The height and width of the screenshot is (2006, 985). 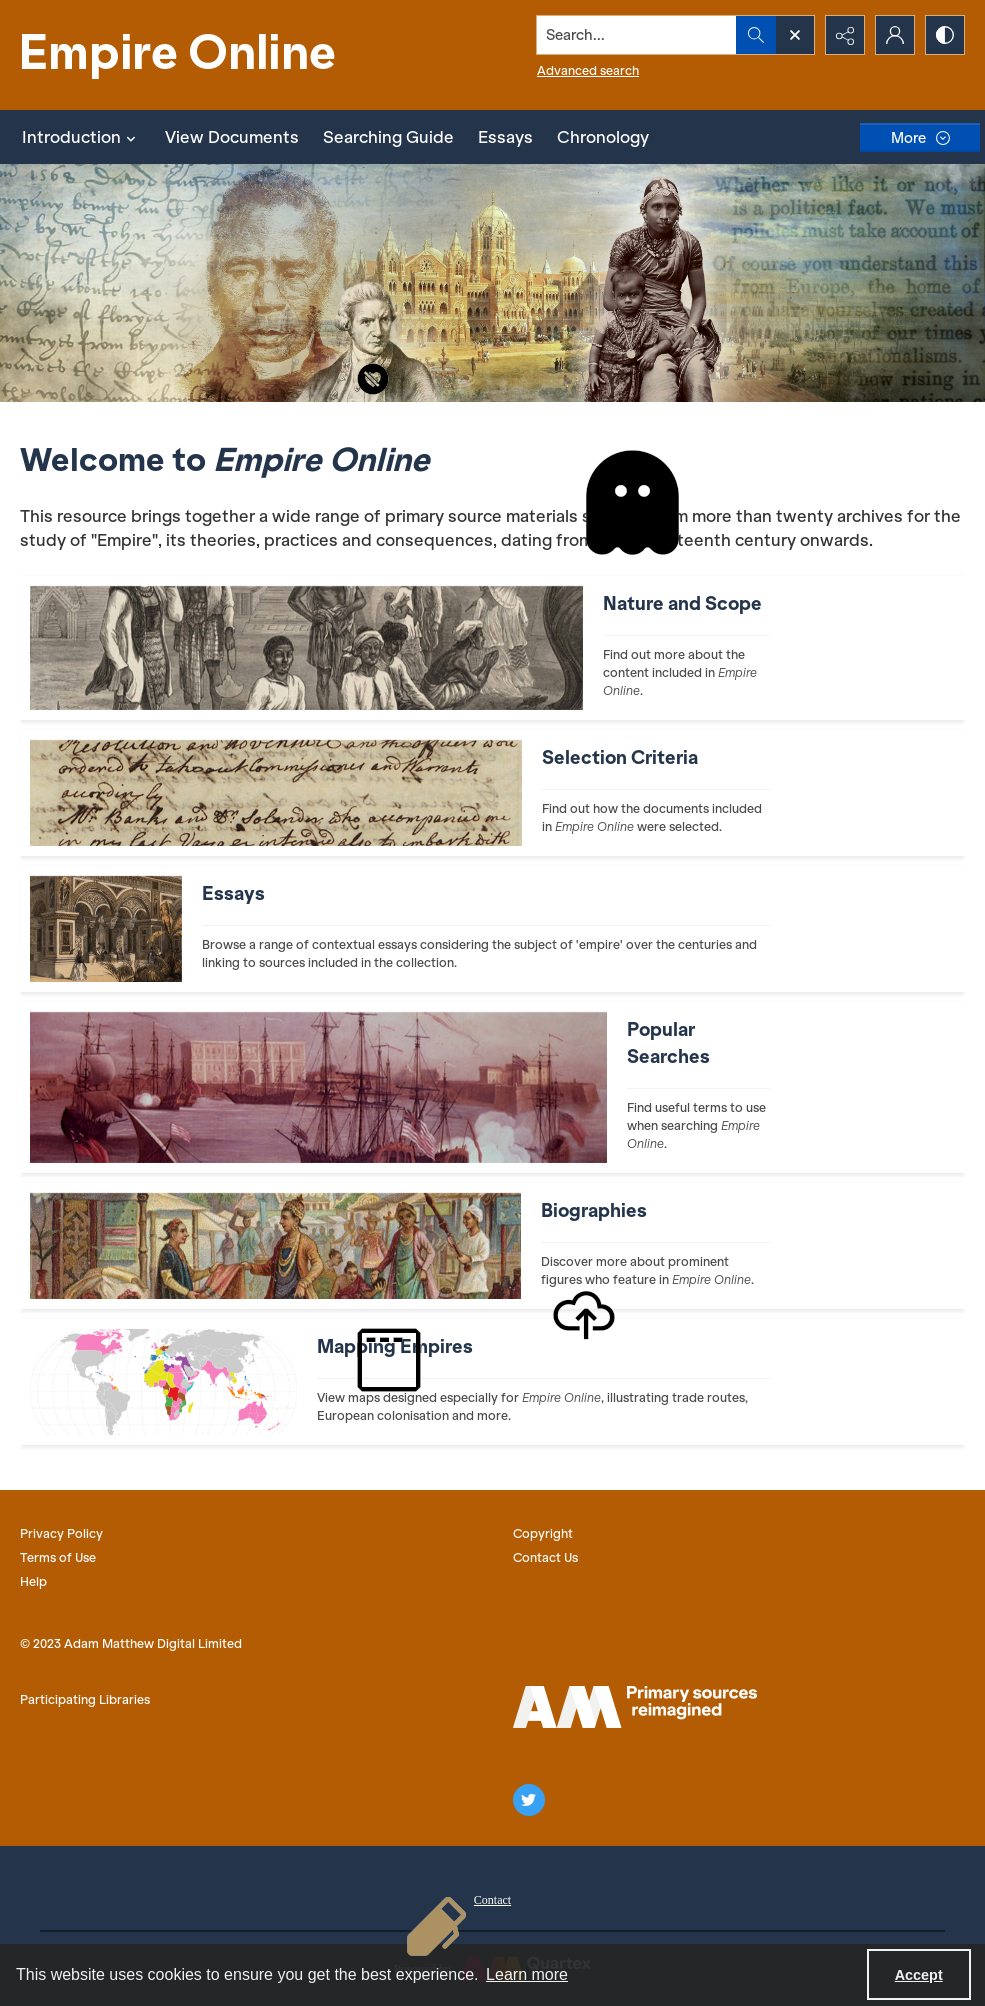 I want to click on edit or modify content, so click(x=435, y=1927).